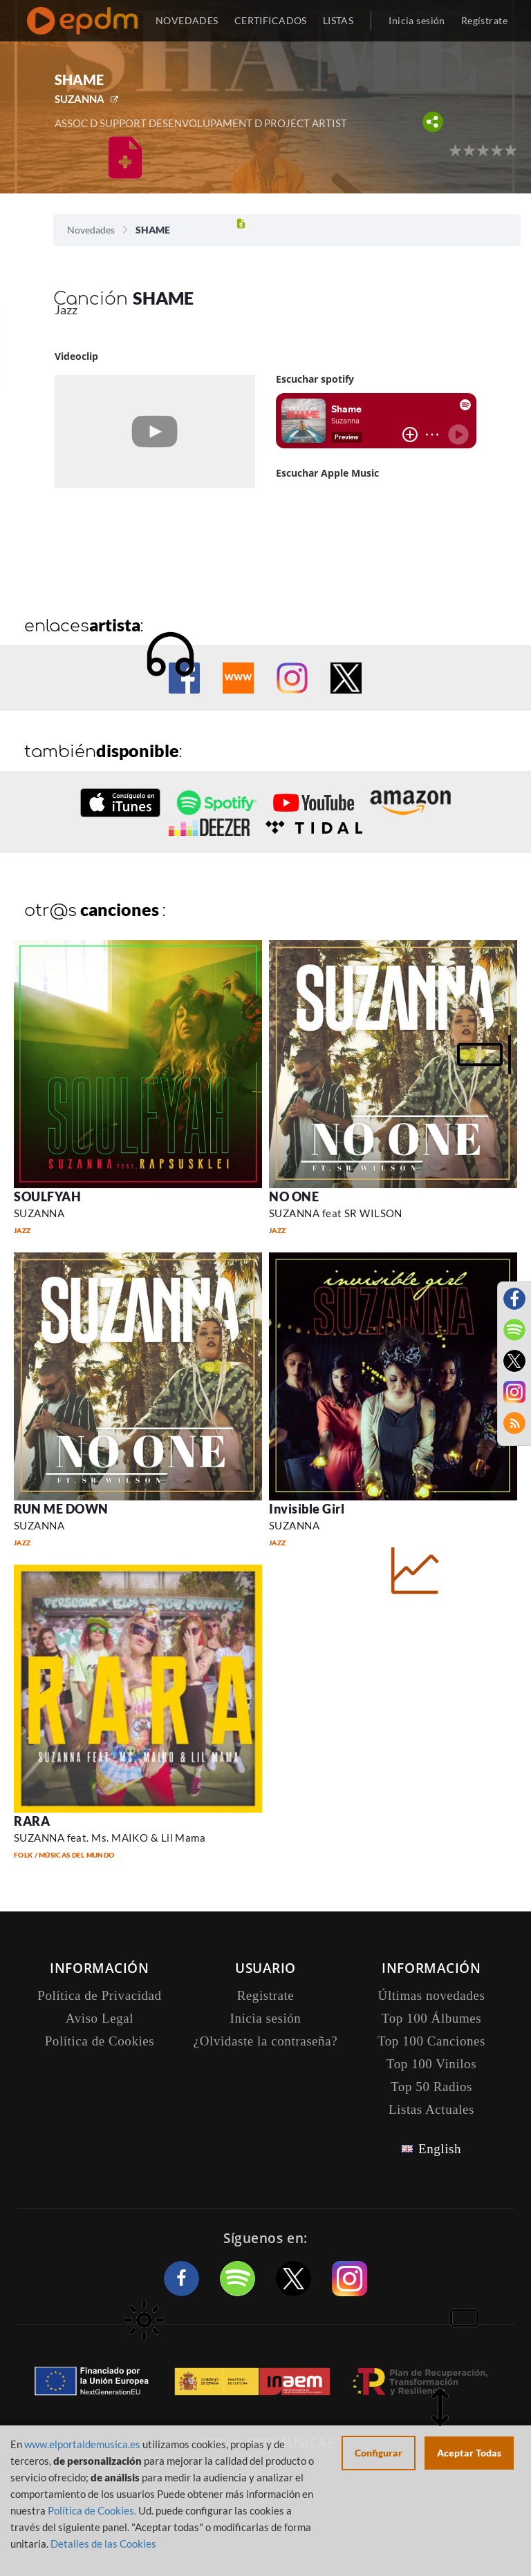 The image size is (531, 2576). I want to click on view analytics or performance metrics, so click(414, 1574).